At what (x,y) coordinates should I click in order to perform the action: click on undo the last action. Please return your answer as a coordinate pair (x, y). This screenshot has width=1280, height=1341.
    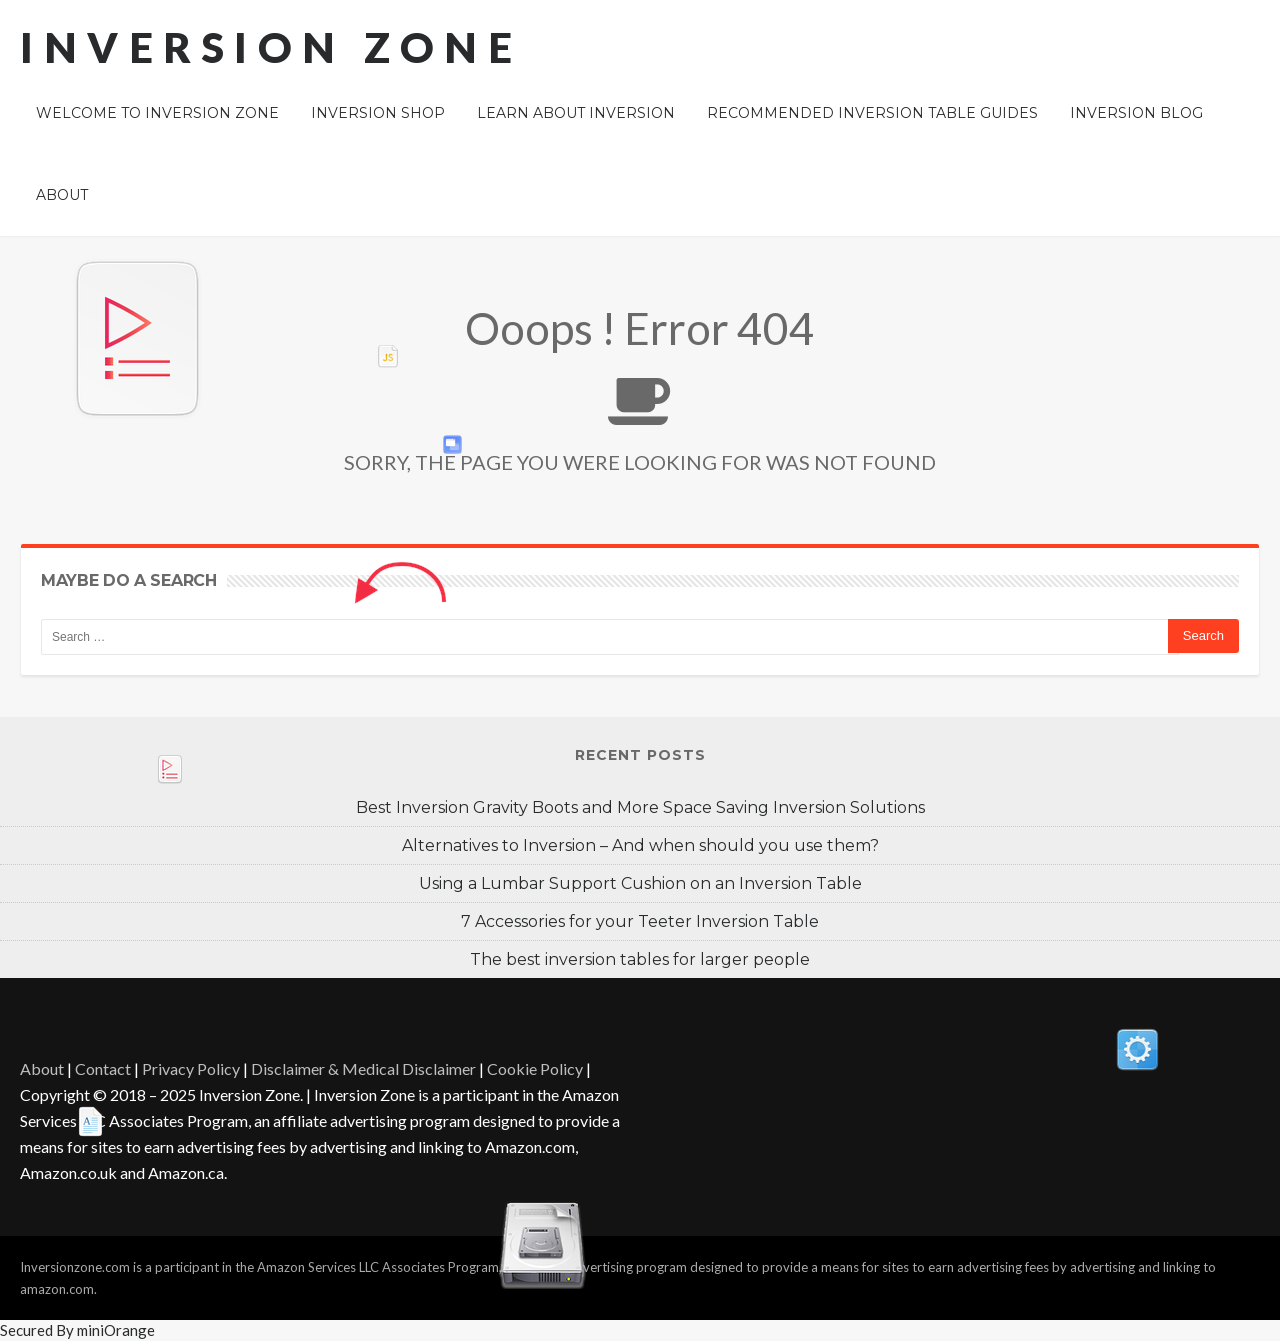
    Looking at the image, I should click on (400, 582).